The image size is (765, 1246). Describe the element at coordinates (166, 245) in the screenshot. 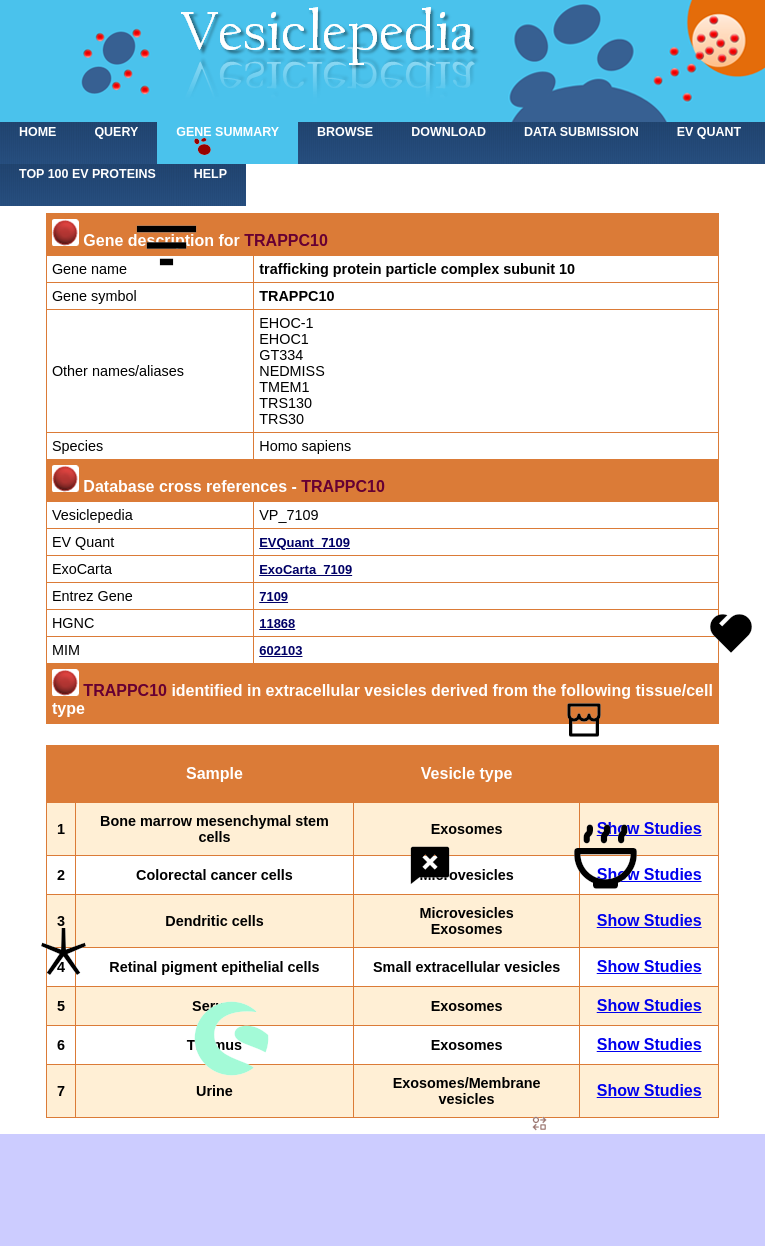

I see `filter or sort list items` at that location.